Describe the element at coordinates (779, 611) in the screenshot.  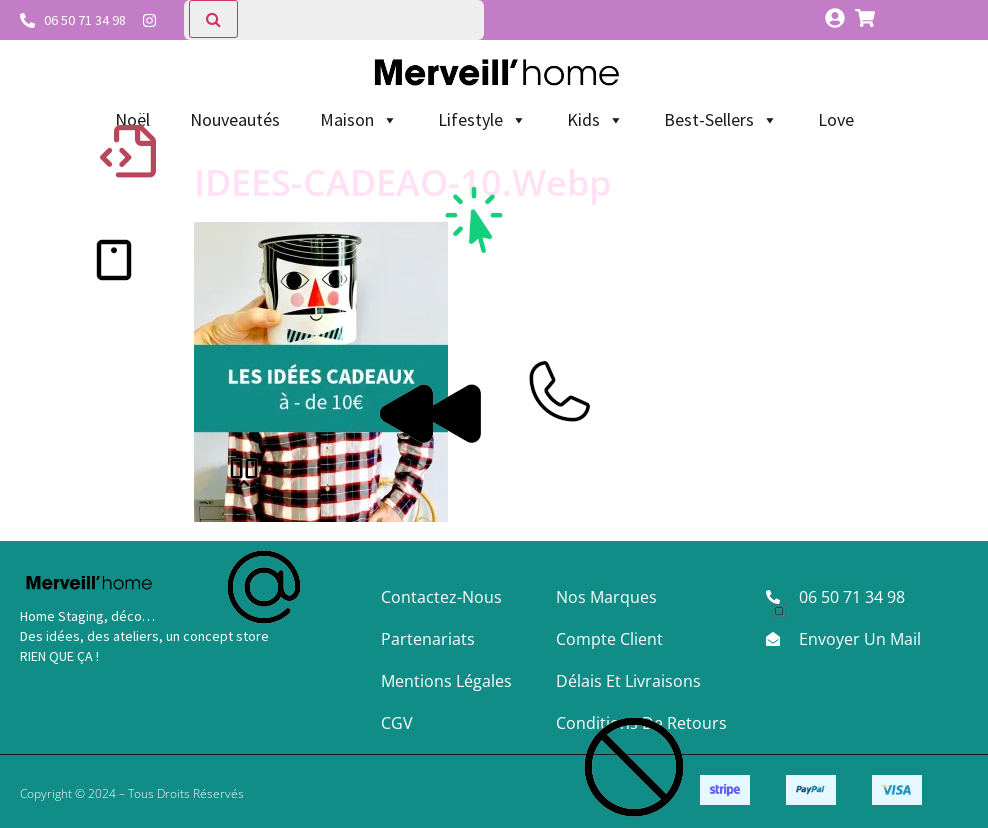
I see `select all items` at that location.